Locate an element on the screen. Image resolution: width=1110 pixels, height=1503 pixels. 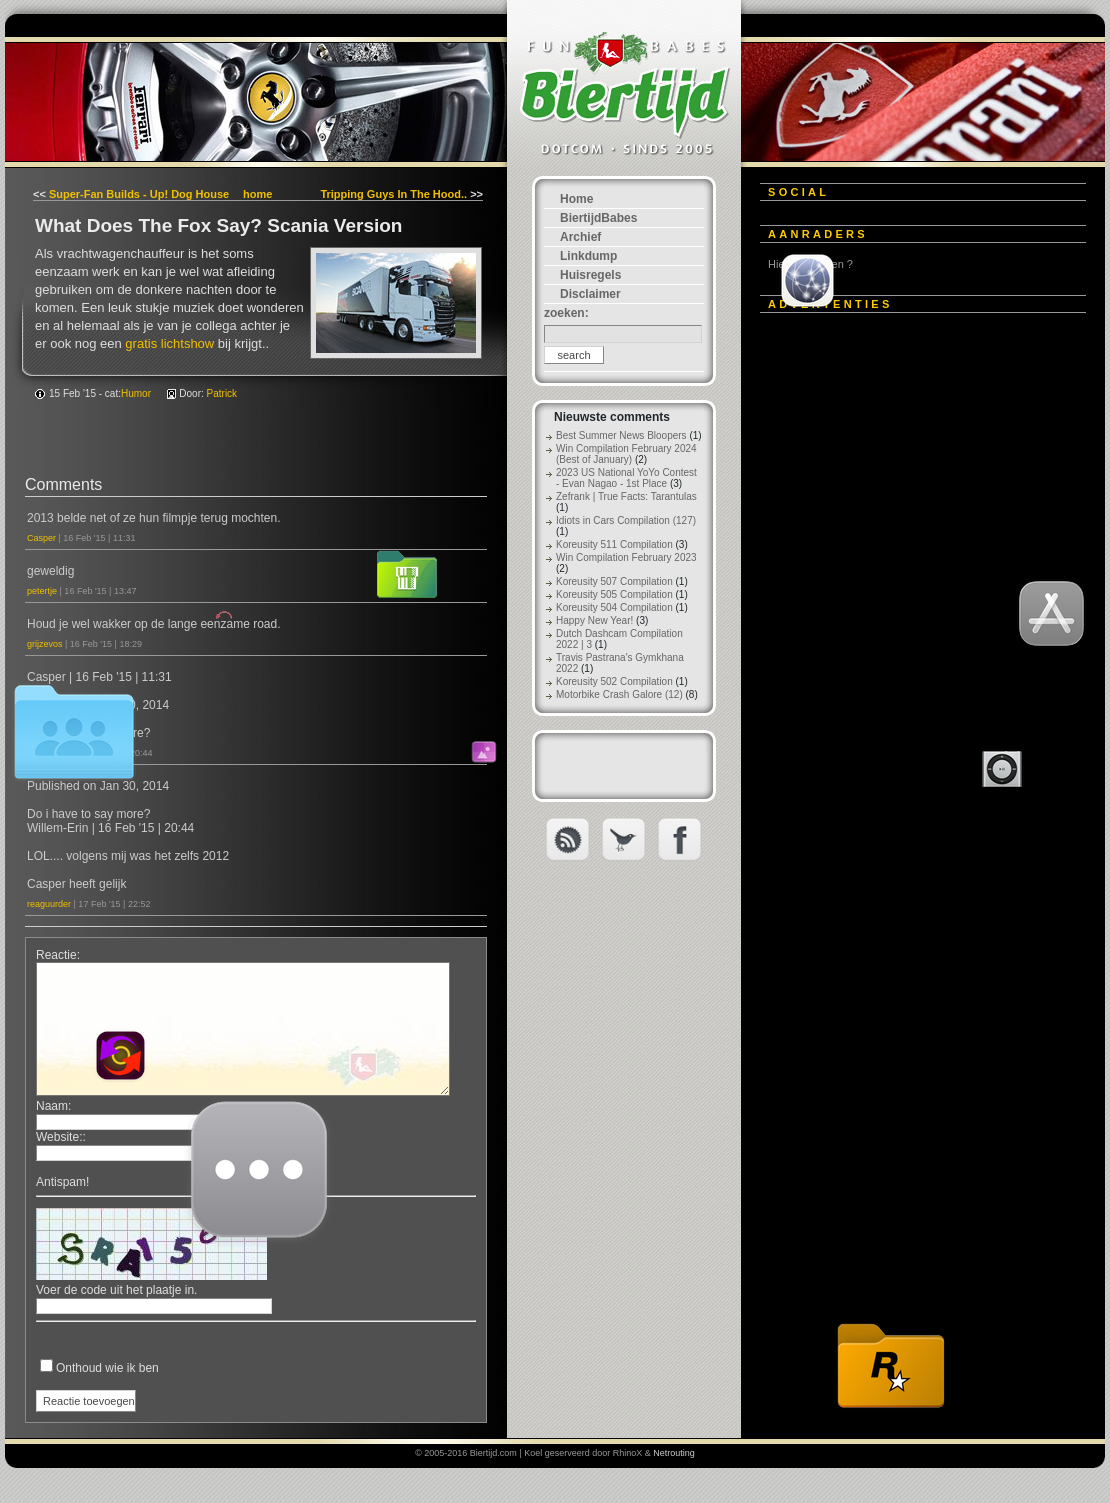
access network file system or shared storage is located at coordinates (807, 280).